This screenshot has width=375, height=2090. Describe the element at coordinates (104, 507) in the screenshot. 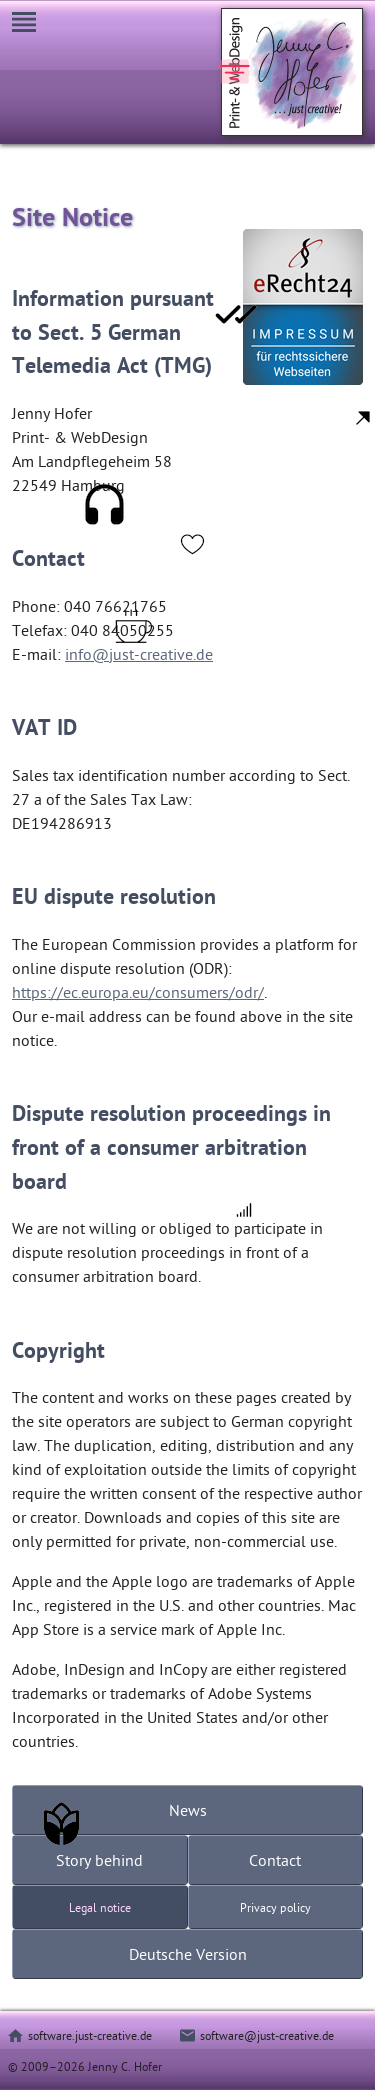

I see `access audio or voice support` at that location.